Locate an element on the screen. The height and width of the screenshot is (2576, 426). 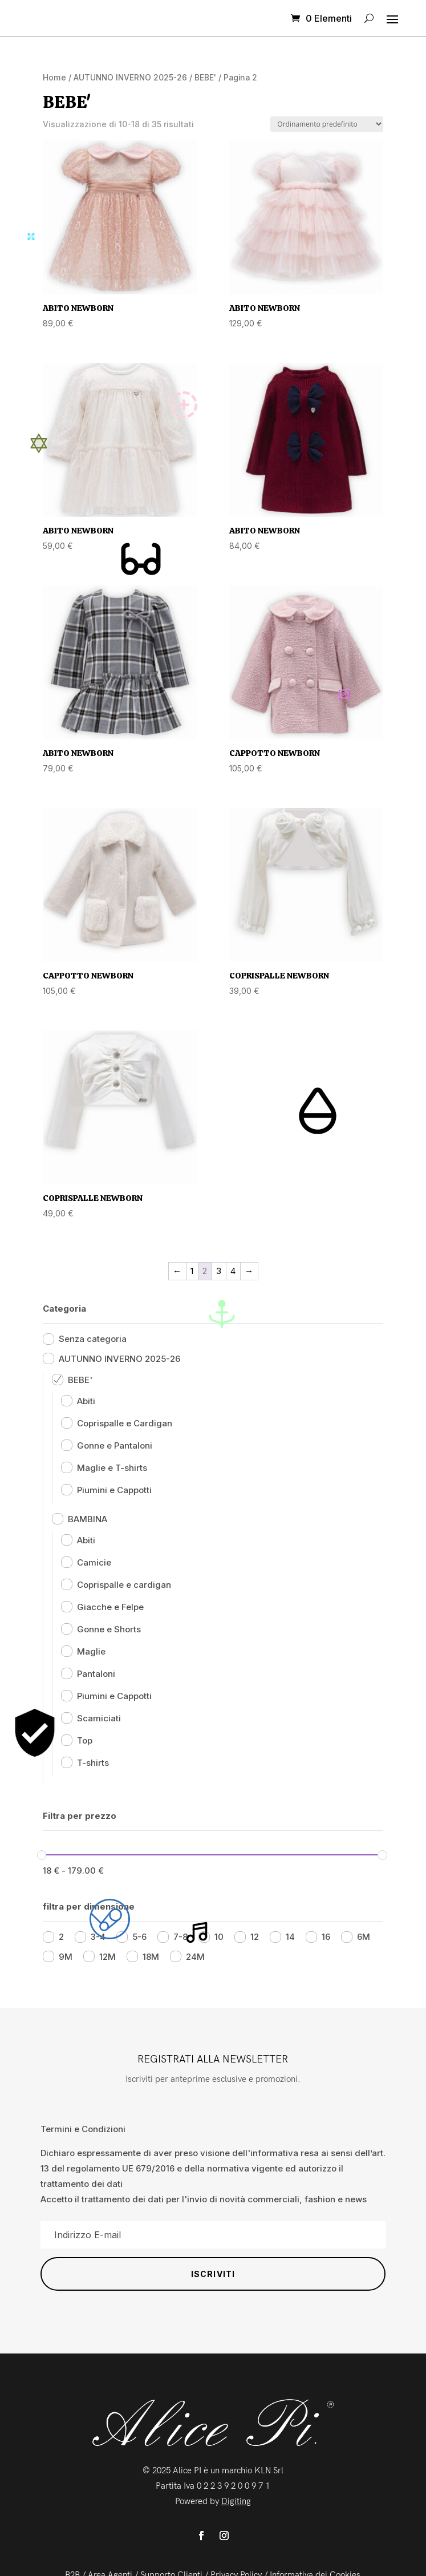
indicates jewish or hebrew-related content is located at coordinates (39, 443).